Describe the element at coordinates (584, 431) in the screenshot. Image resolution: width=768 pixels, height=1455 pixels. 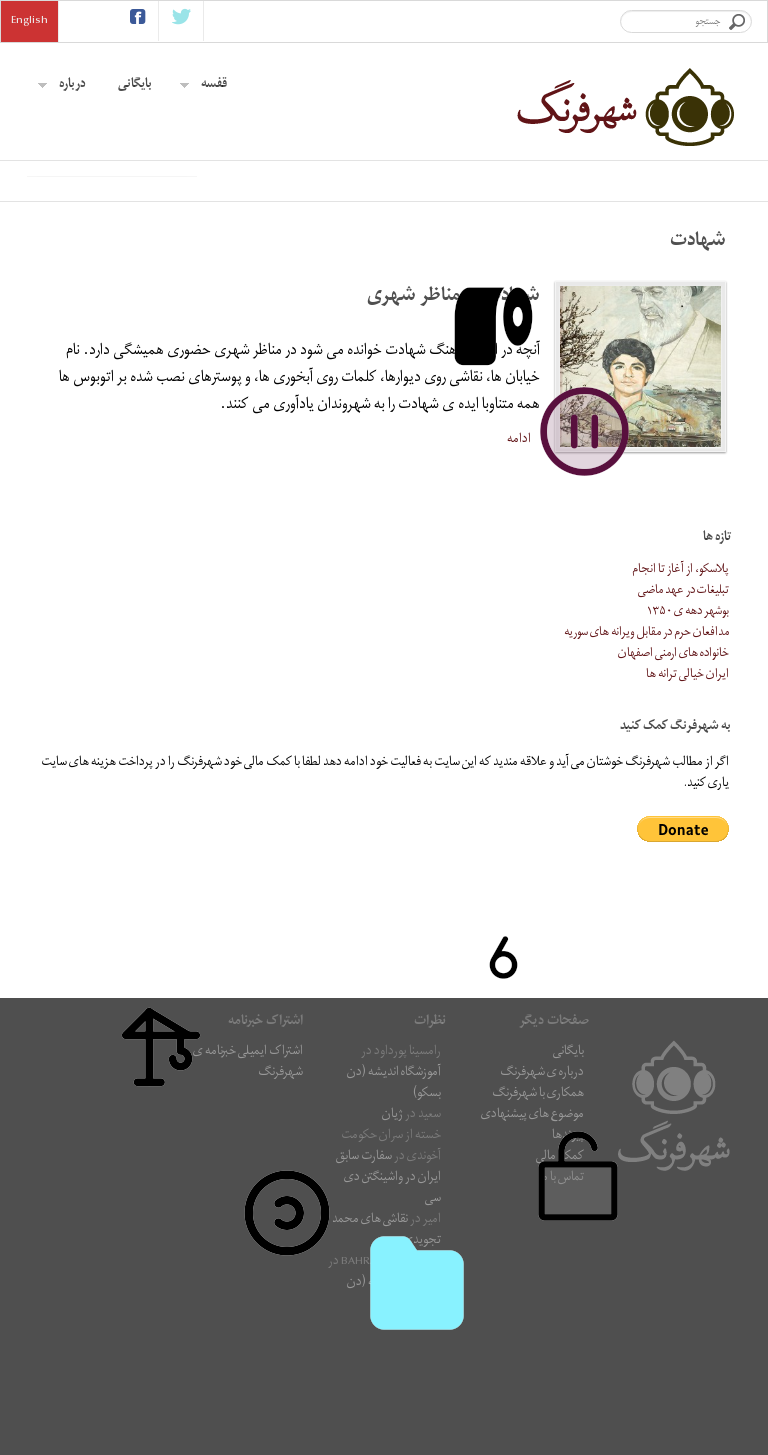
I see `pause media playback` at that location.